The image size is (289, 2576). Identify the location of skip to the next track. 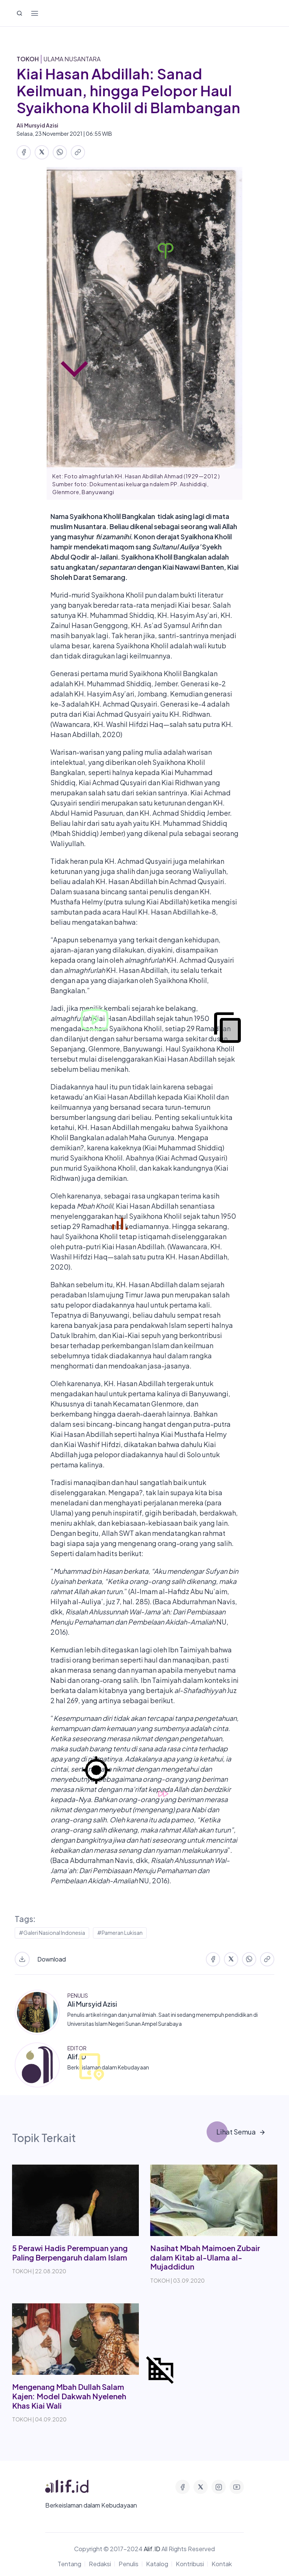
(163, 1794).